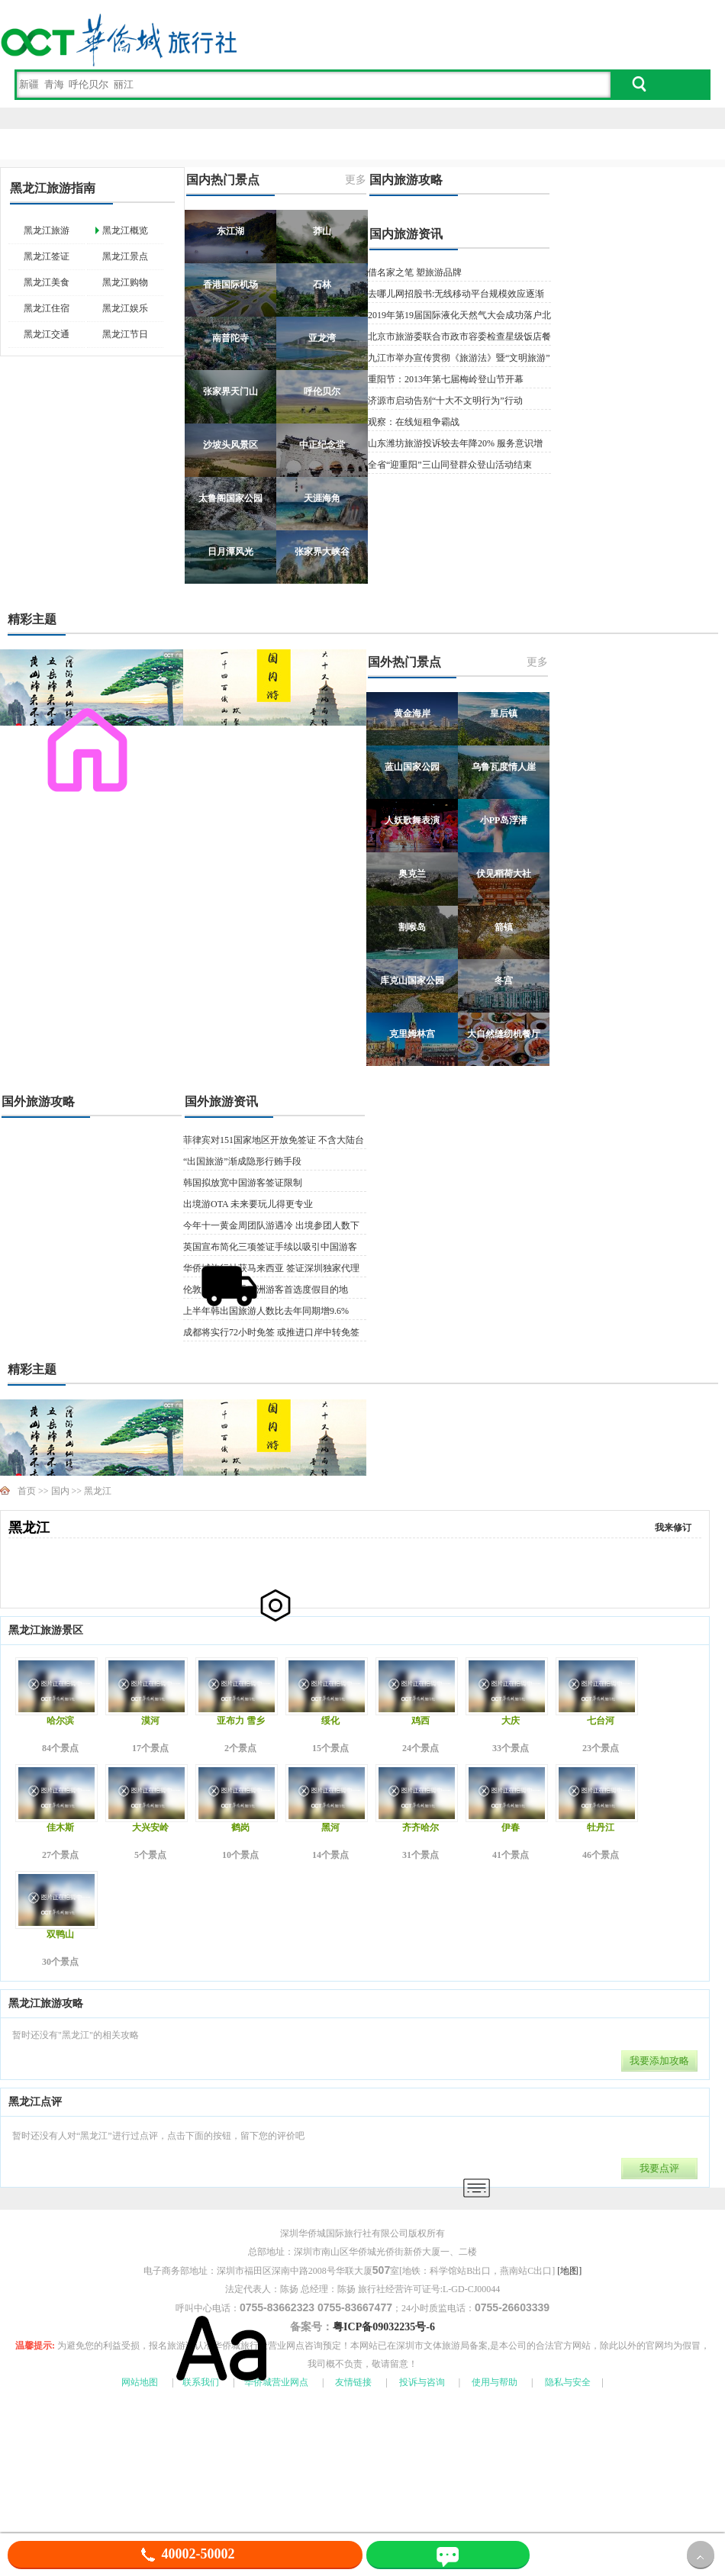 Image resolution: width=725 pixels, height=2576 pixels. What do you see at coordinates (229, 1286) in the screenshot?
I see `track your delivery status` at bounding box center [229, 1286].